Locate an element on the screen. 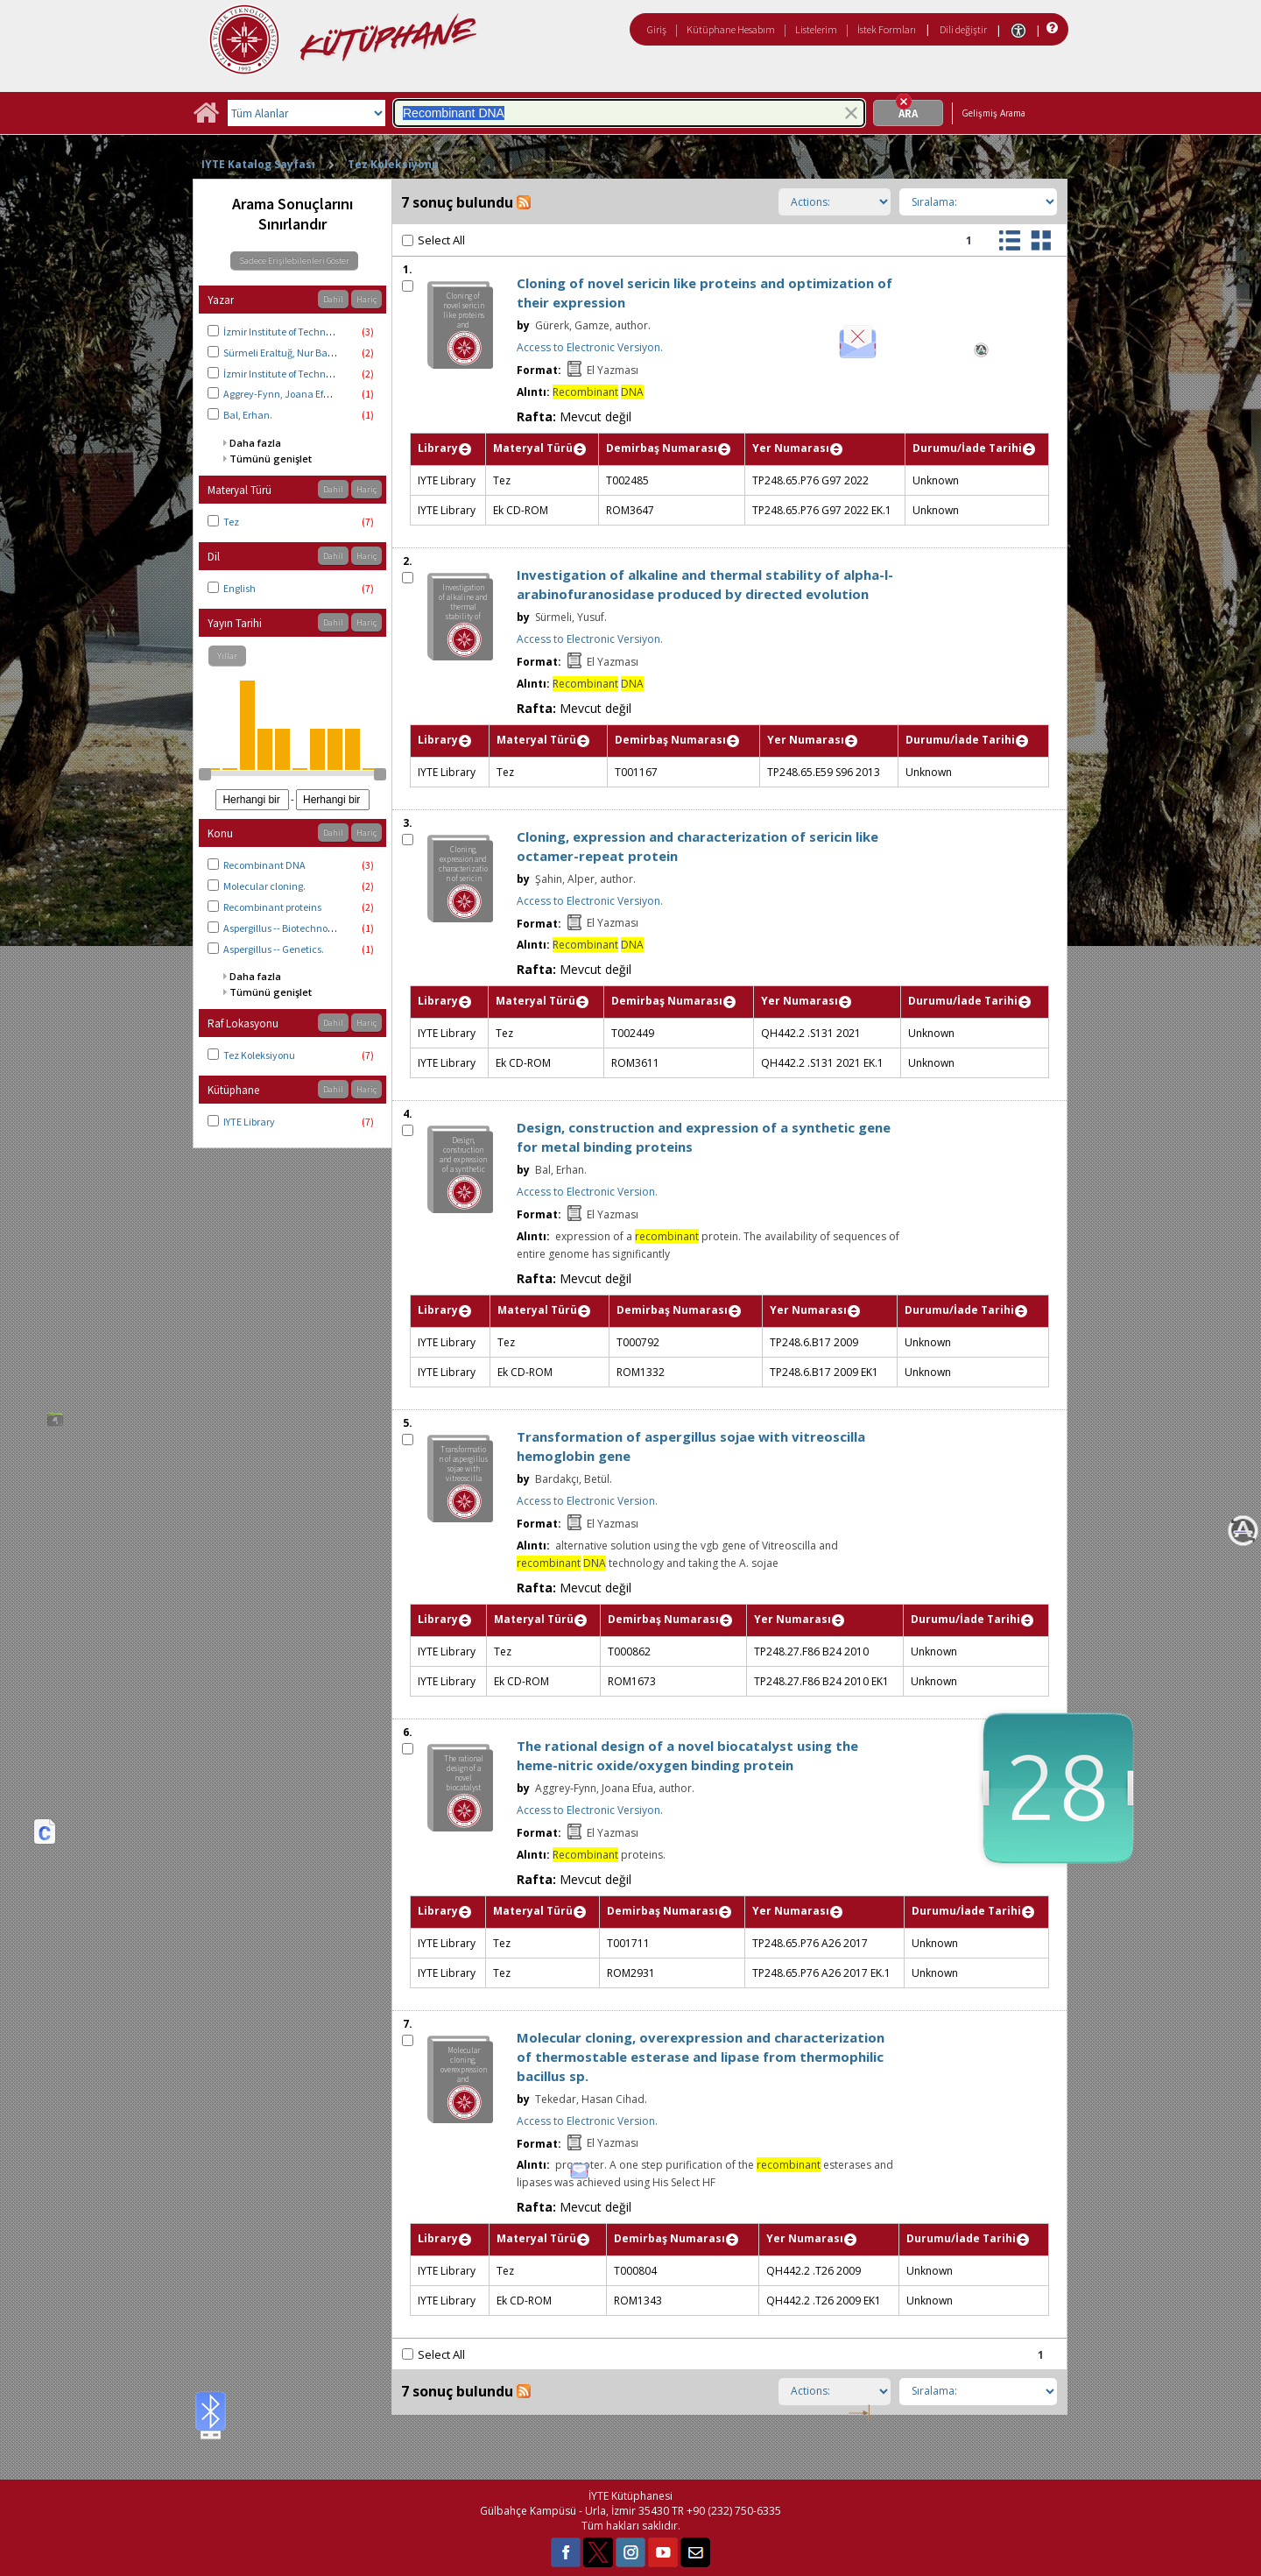 Image resolution: width=1261 pixels, height=2576 pixels. open insync cloud sync folder is located at coordinates (55, 1419).